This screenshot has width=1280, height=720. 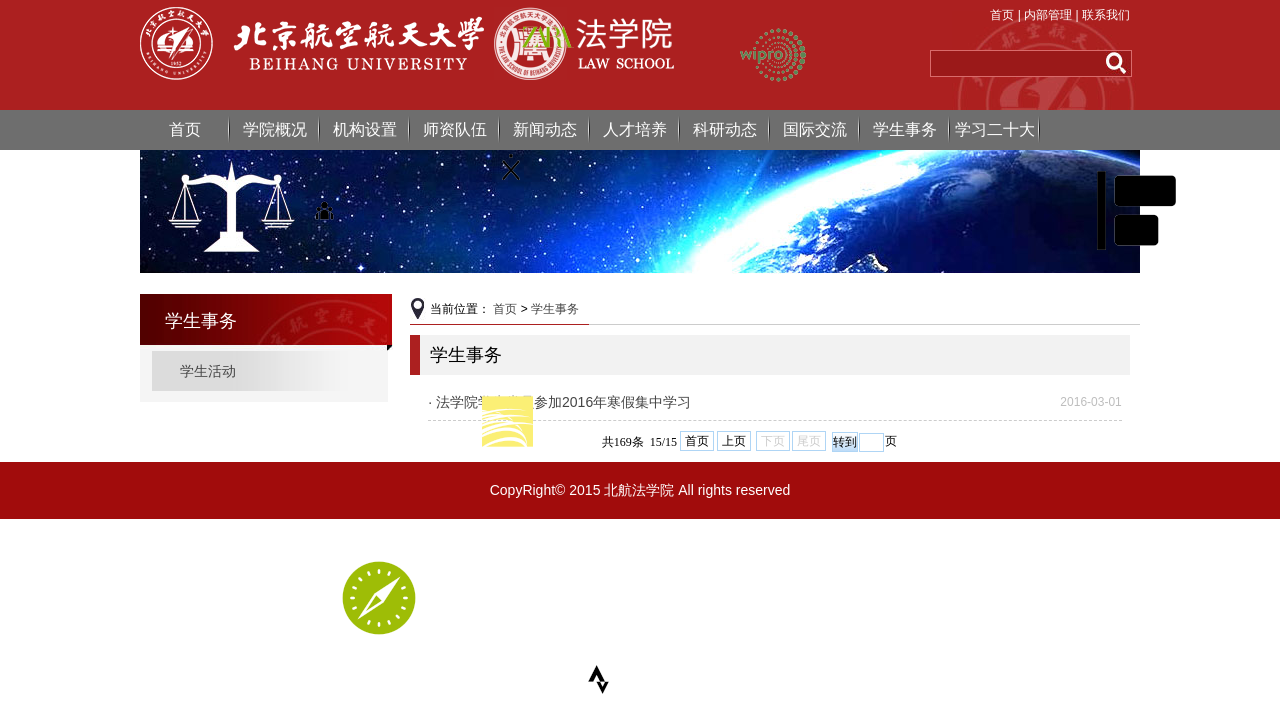 I want to click on align selected items to the left edge, so click(x=1136, y=210).